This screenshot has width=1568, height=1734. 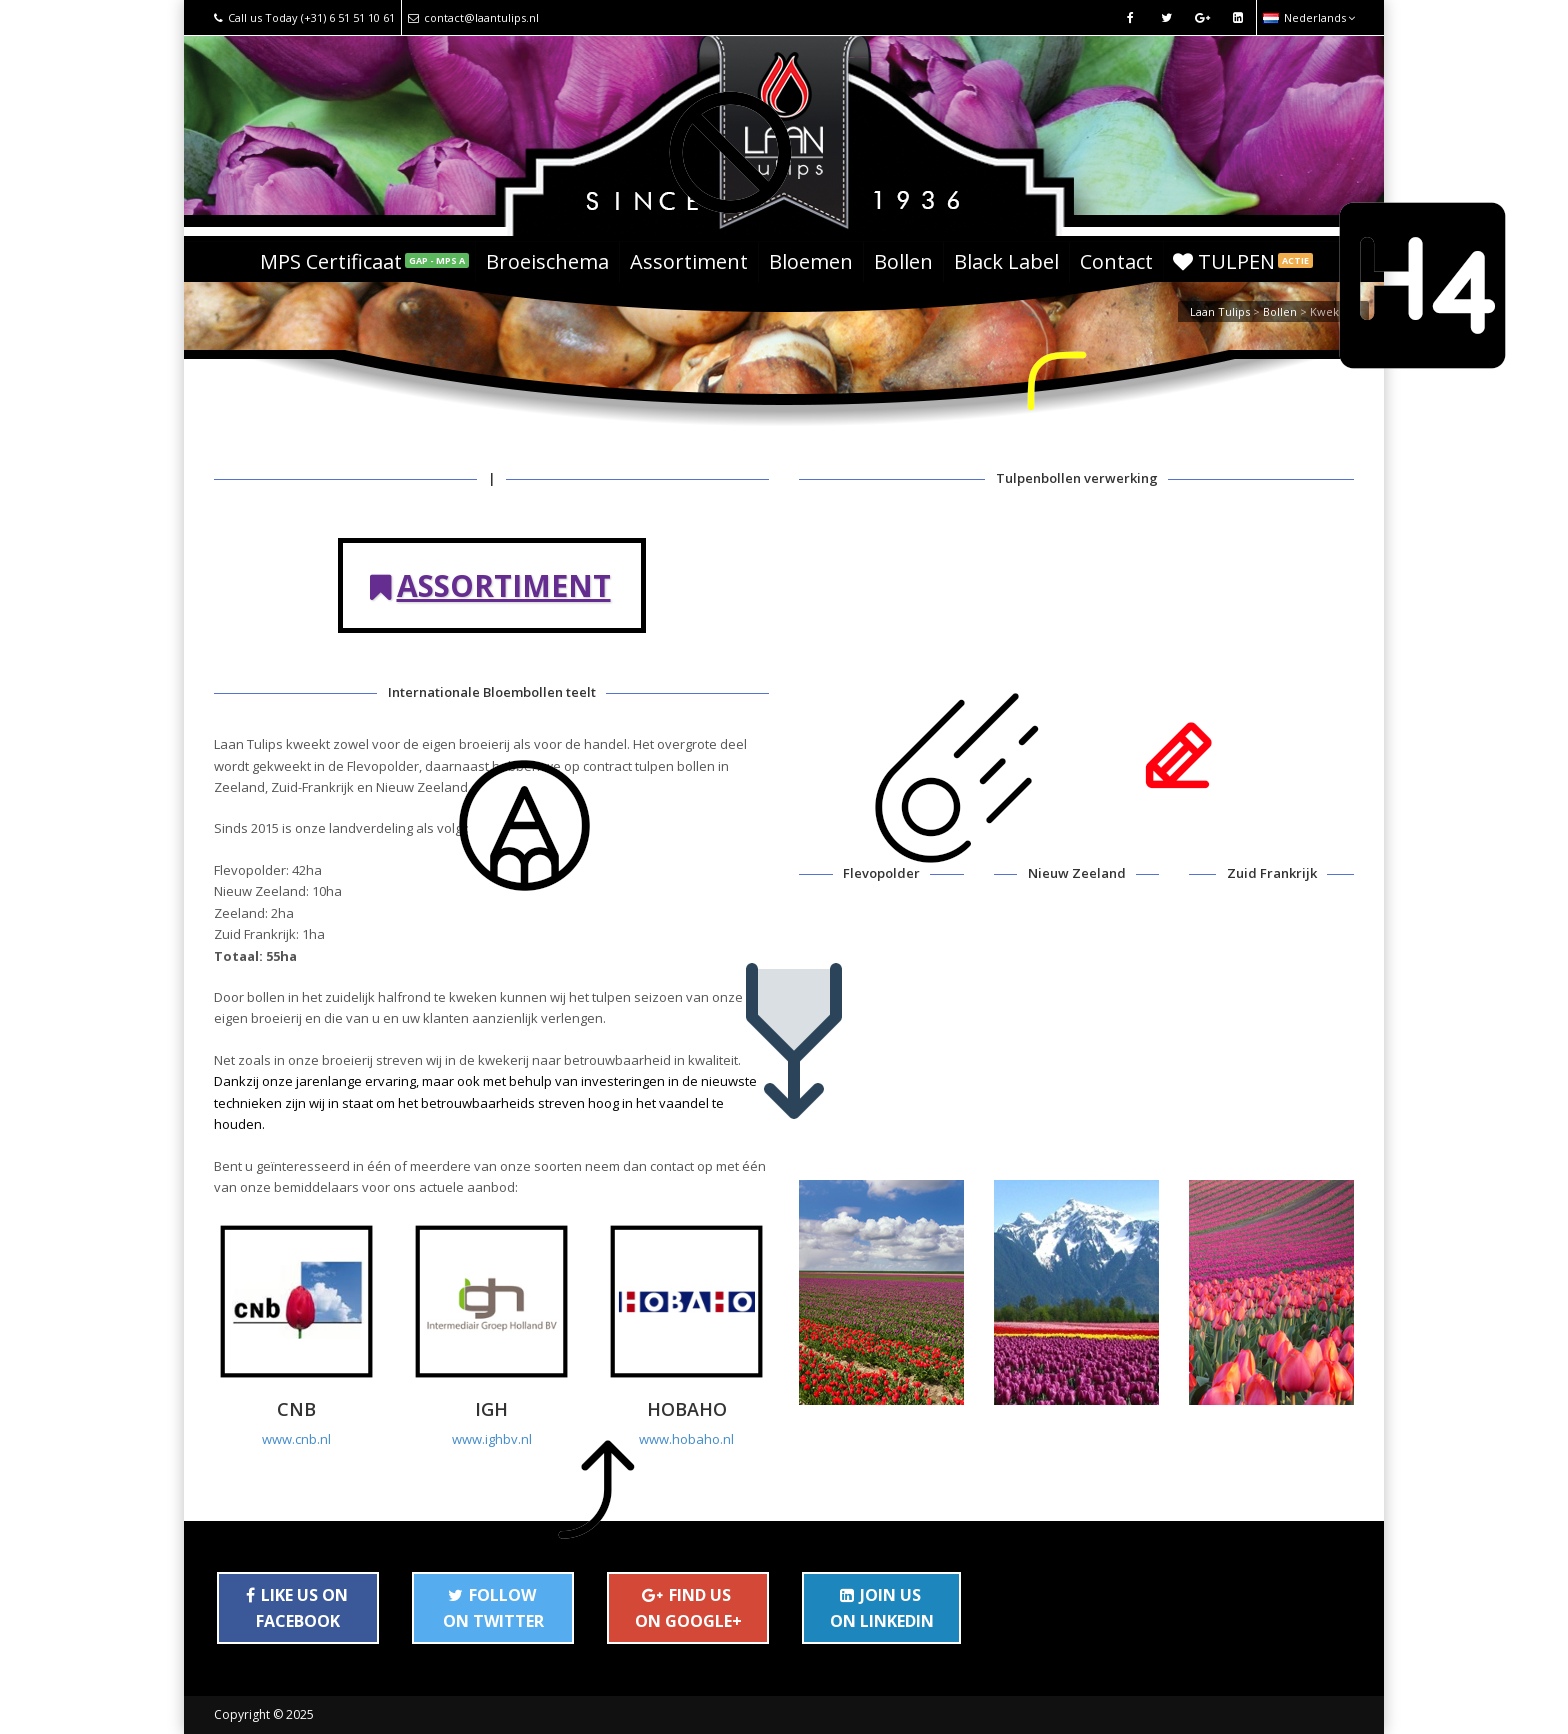 What do you see at coordinates (1057, 381) in the screenshot?
I see `apply iOS-style rounded corner to element` at bounding box center [1057, 381].